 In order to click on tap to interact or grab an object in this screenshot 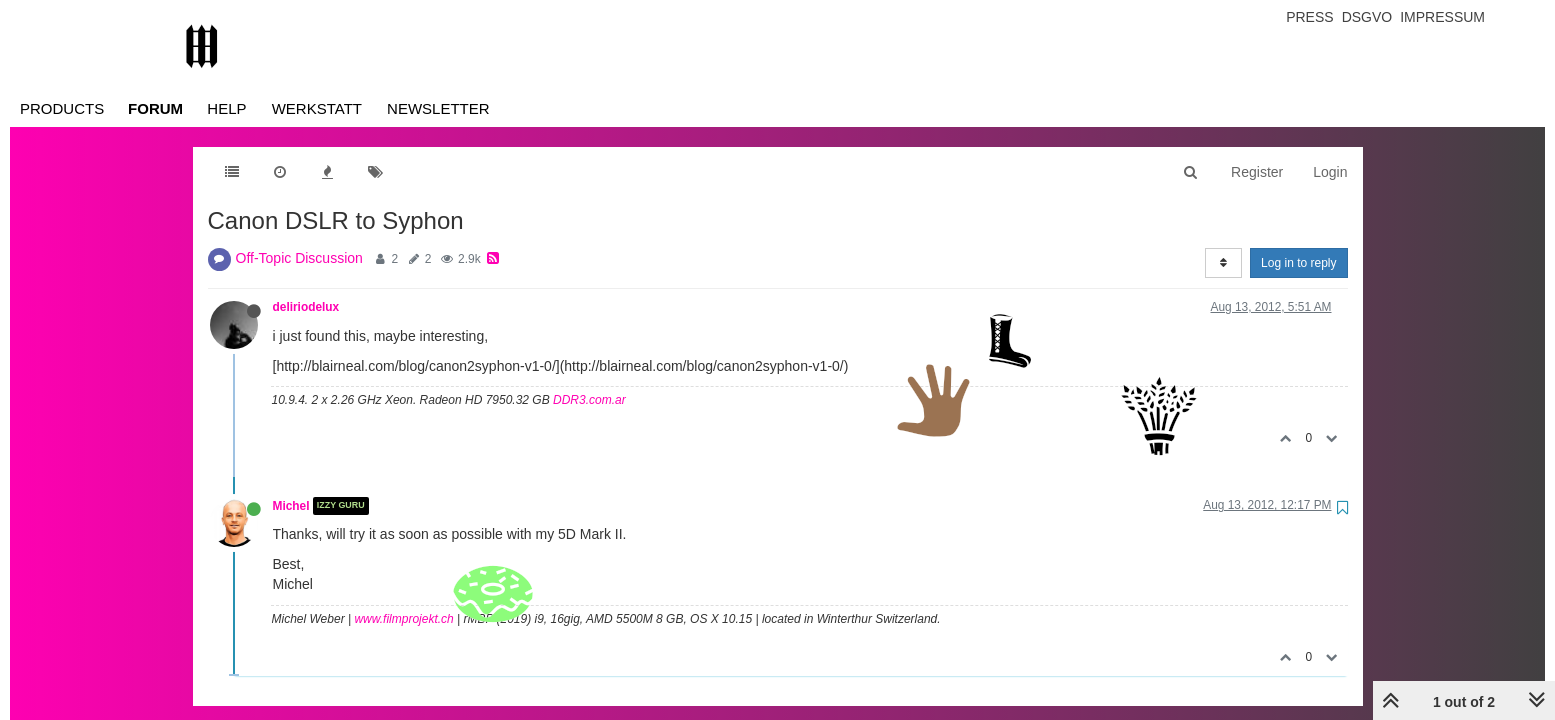, I will do `click(933, 400)`.